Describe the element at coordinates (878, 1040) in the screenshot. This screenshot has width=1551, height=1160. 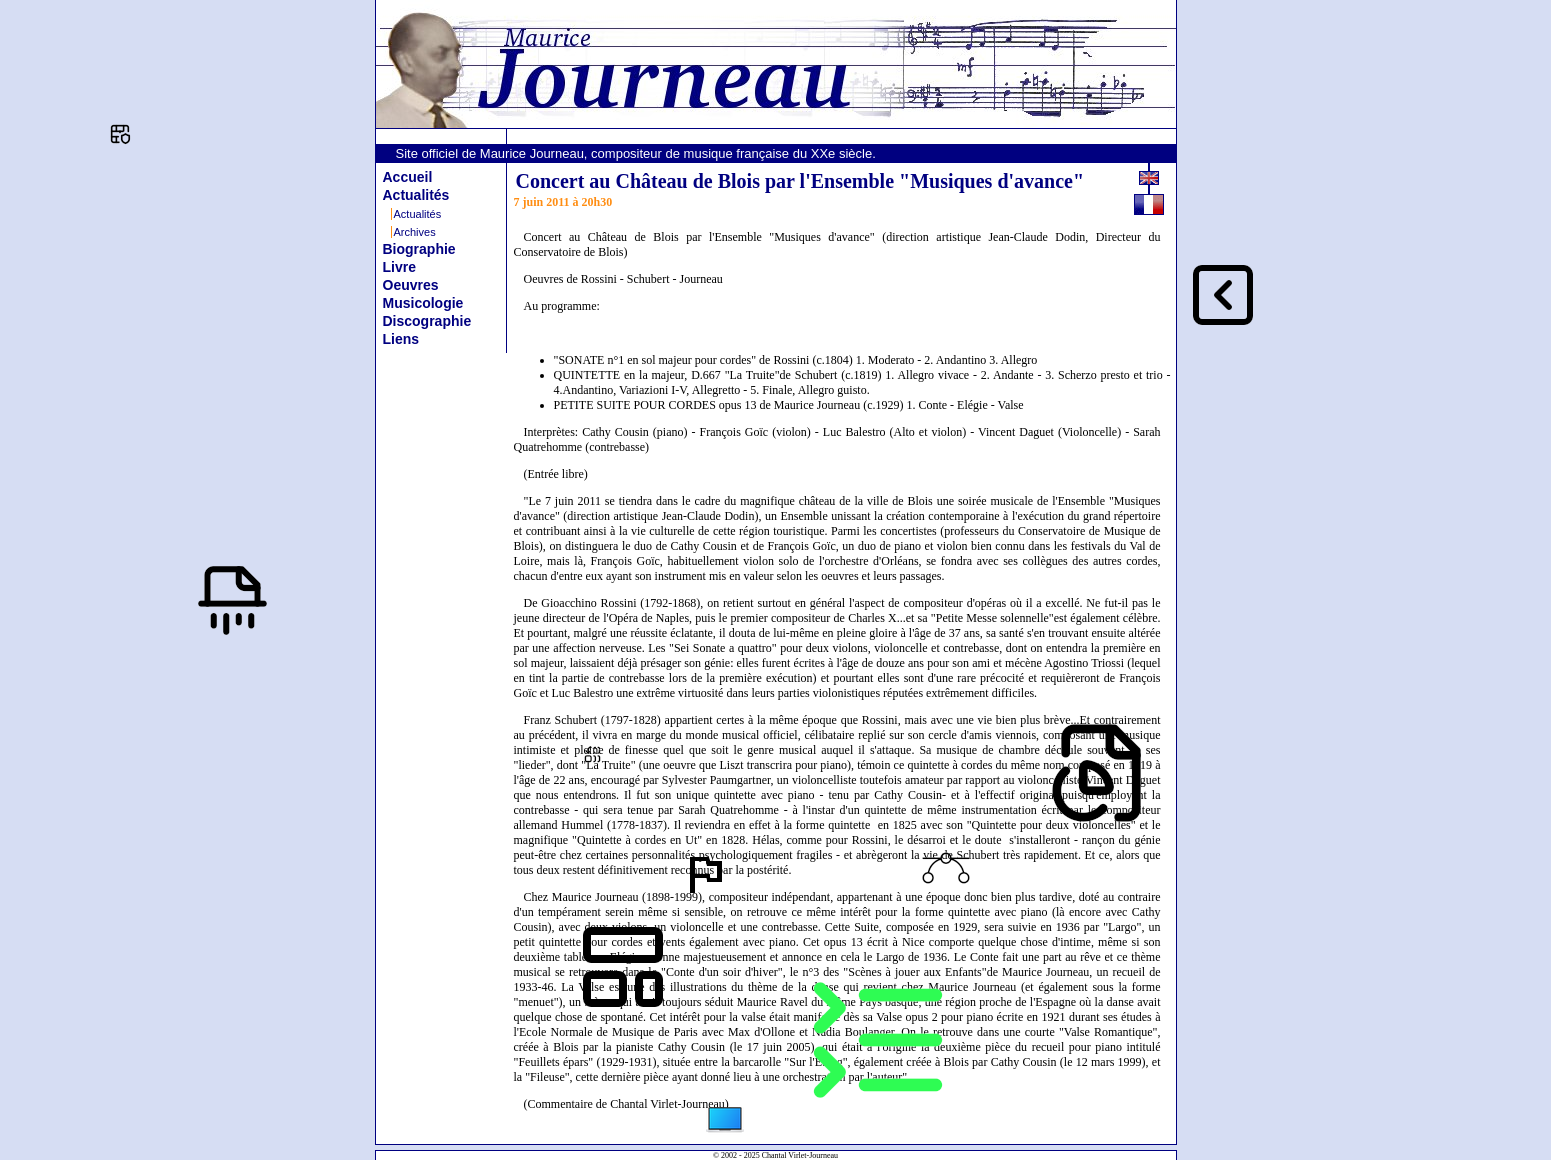
I see `collapse or minimize list items` at that location.